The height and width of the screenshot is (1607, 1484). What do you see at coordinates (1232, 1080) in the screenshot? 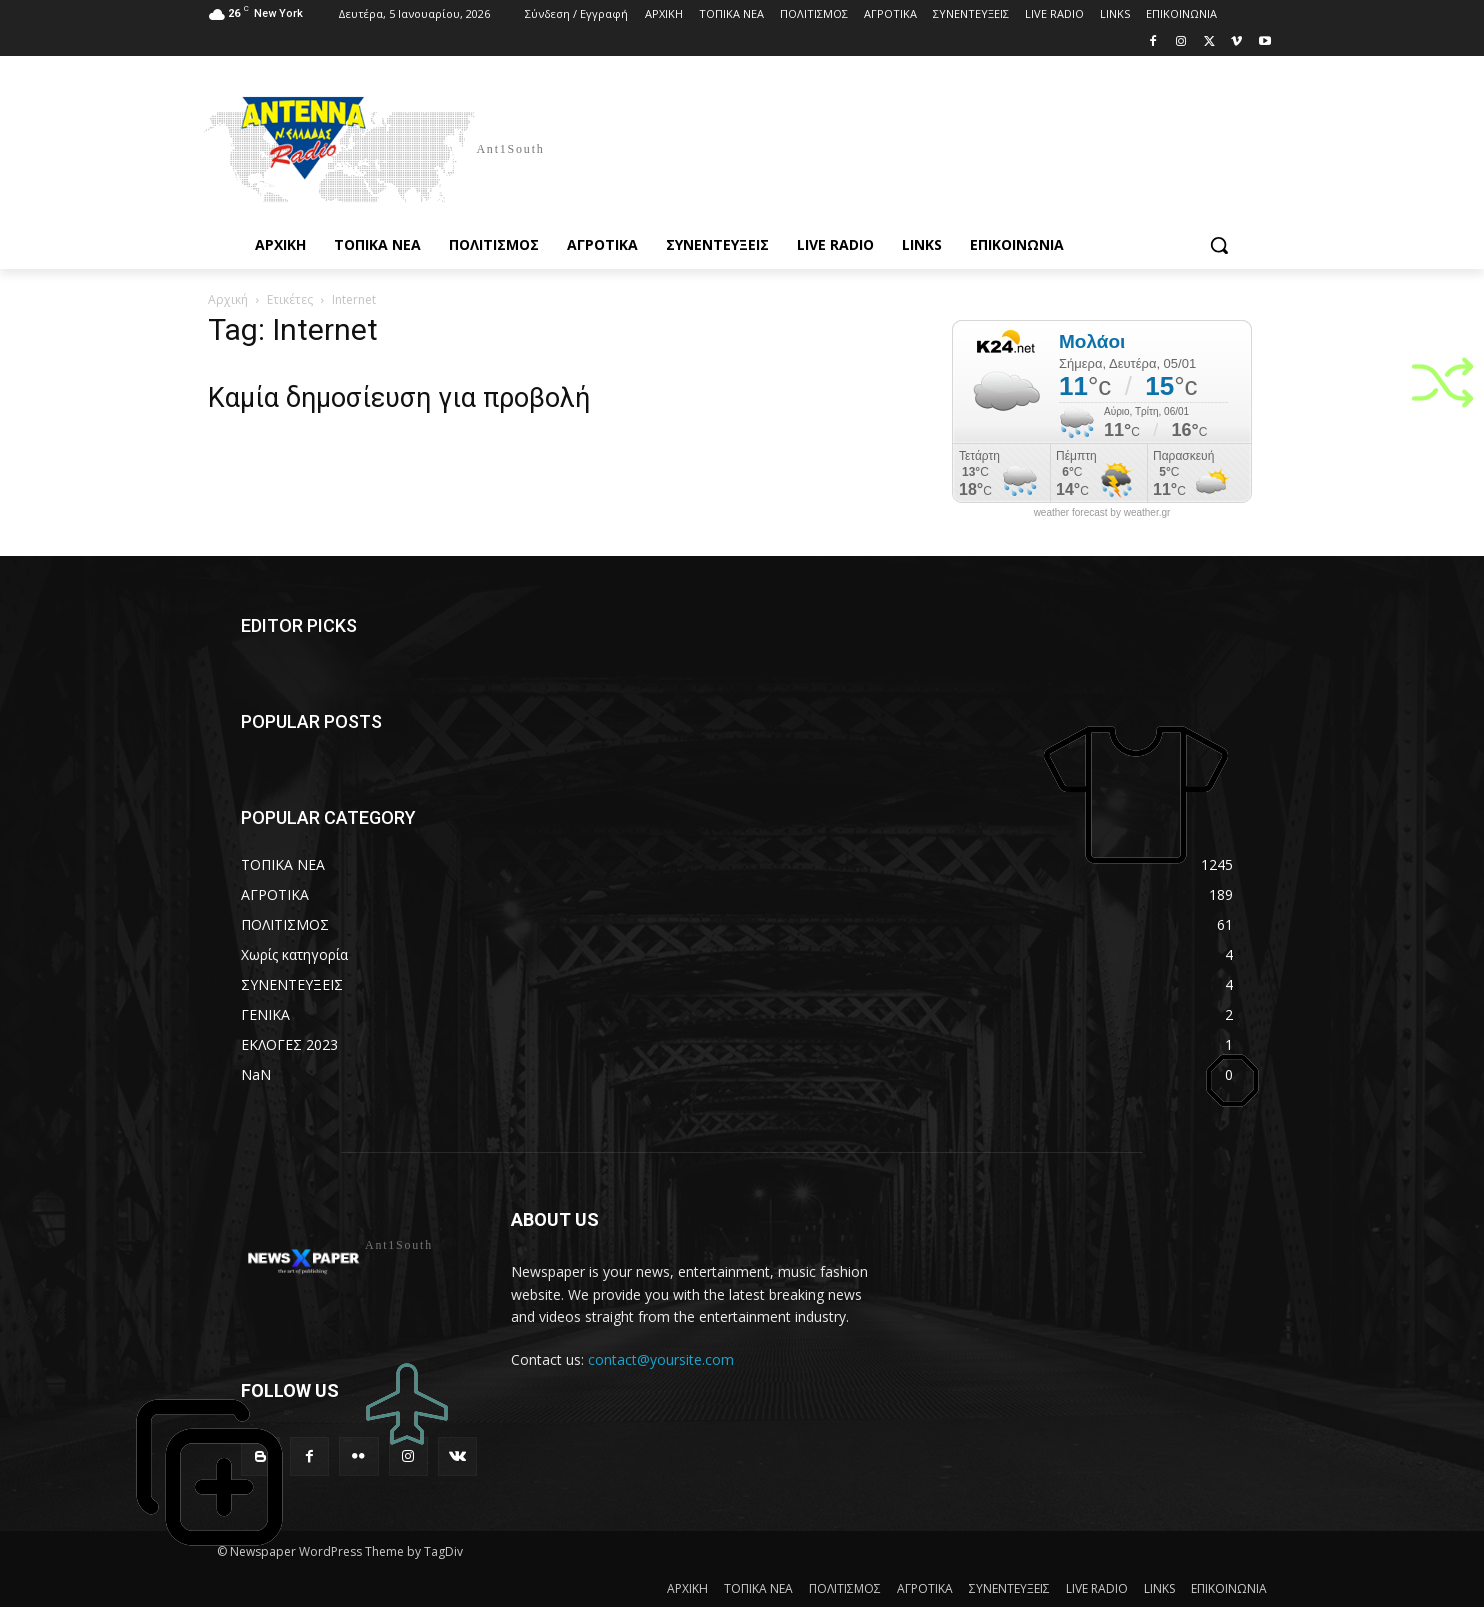
I see `indicates a stop or warning state` at bounding box center [1232, 1080].